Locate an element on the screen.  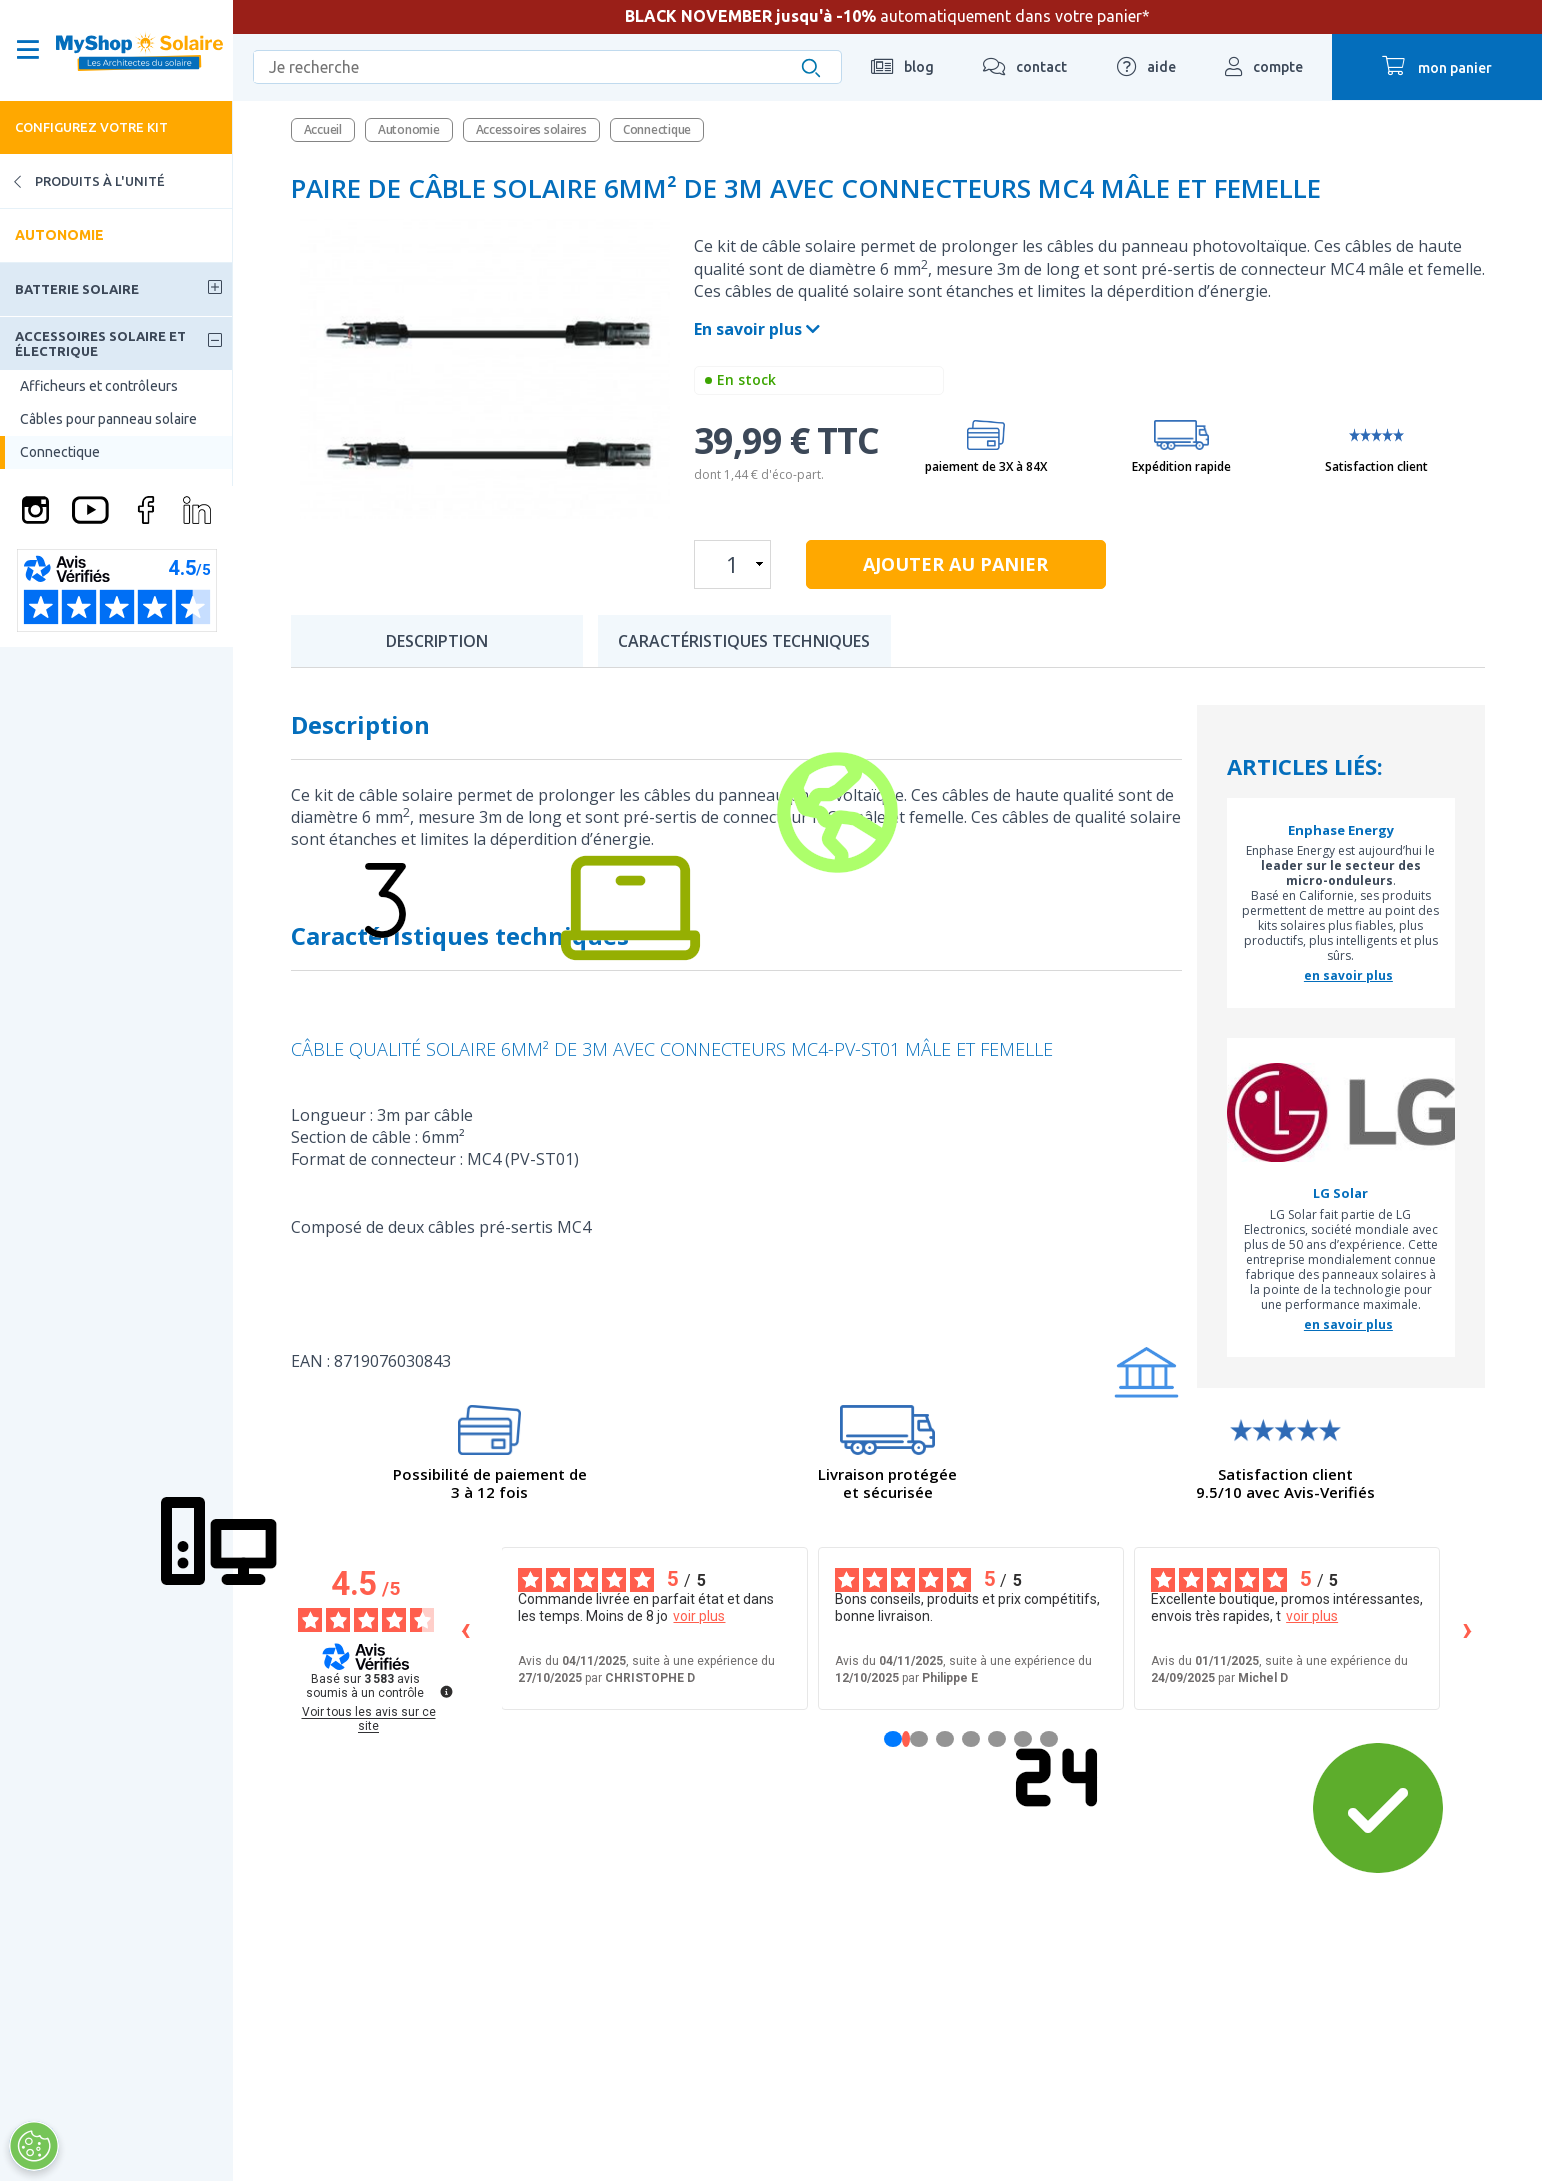
desktop computer or PC device is located at coordinates (216, 1541).